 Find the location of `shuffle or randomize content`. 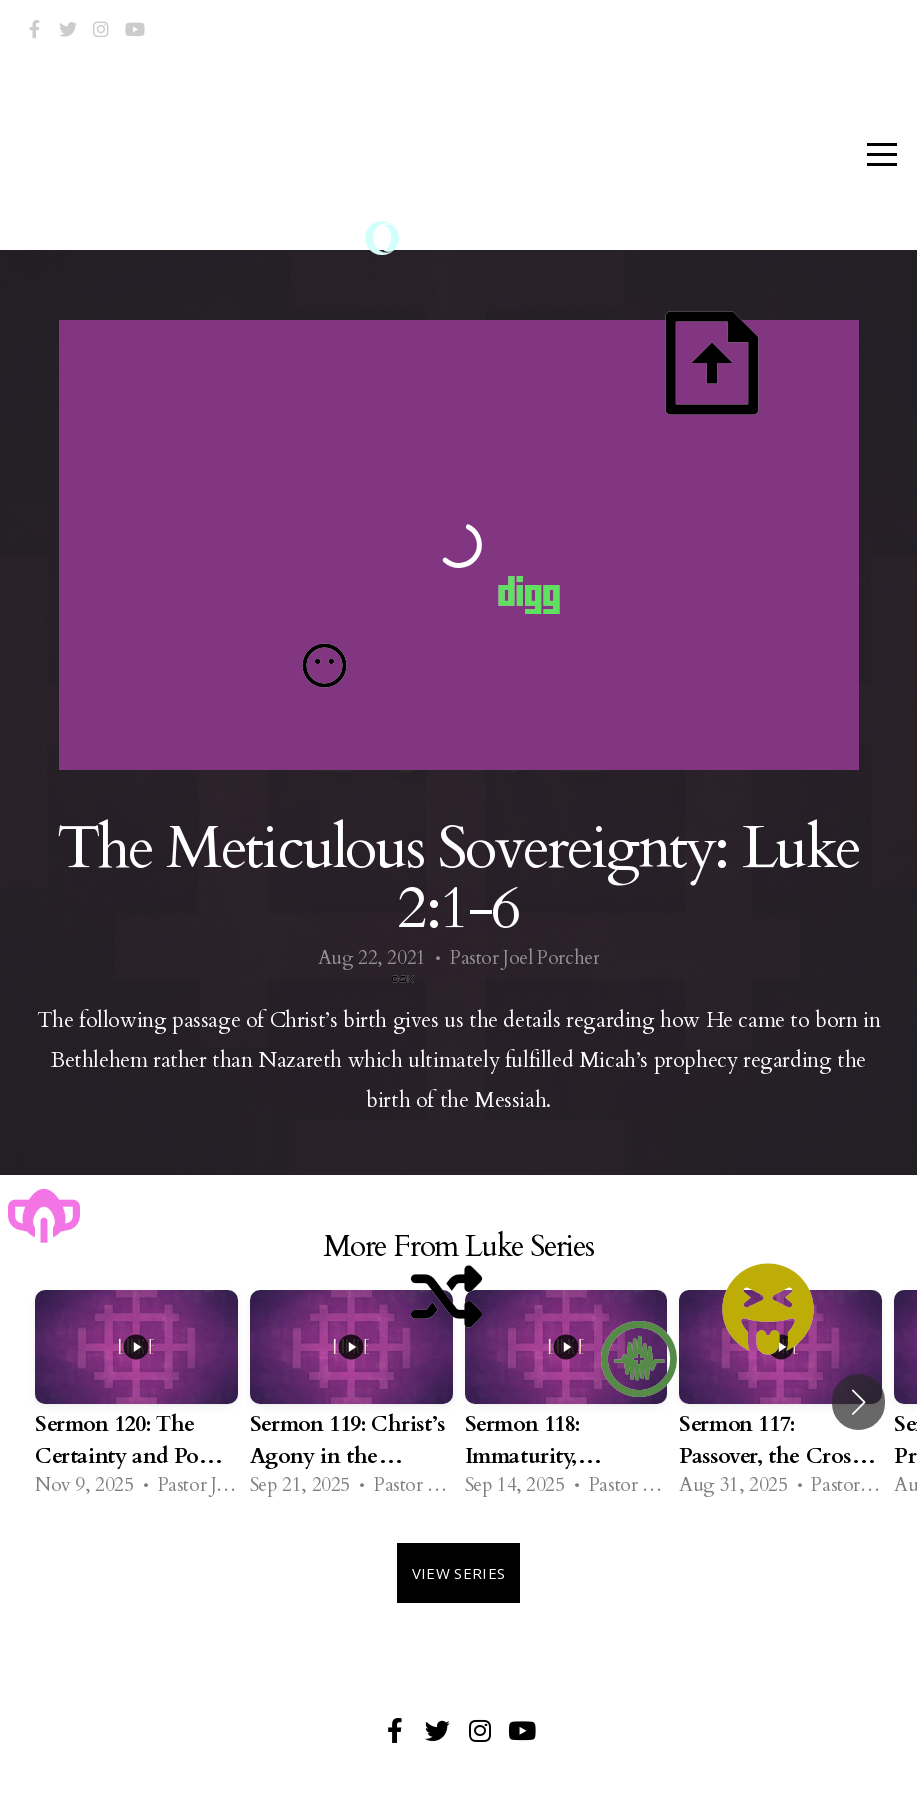

shuffle or randomize content is located at coordinates (446, 1296).